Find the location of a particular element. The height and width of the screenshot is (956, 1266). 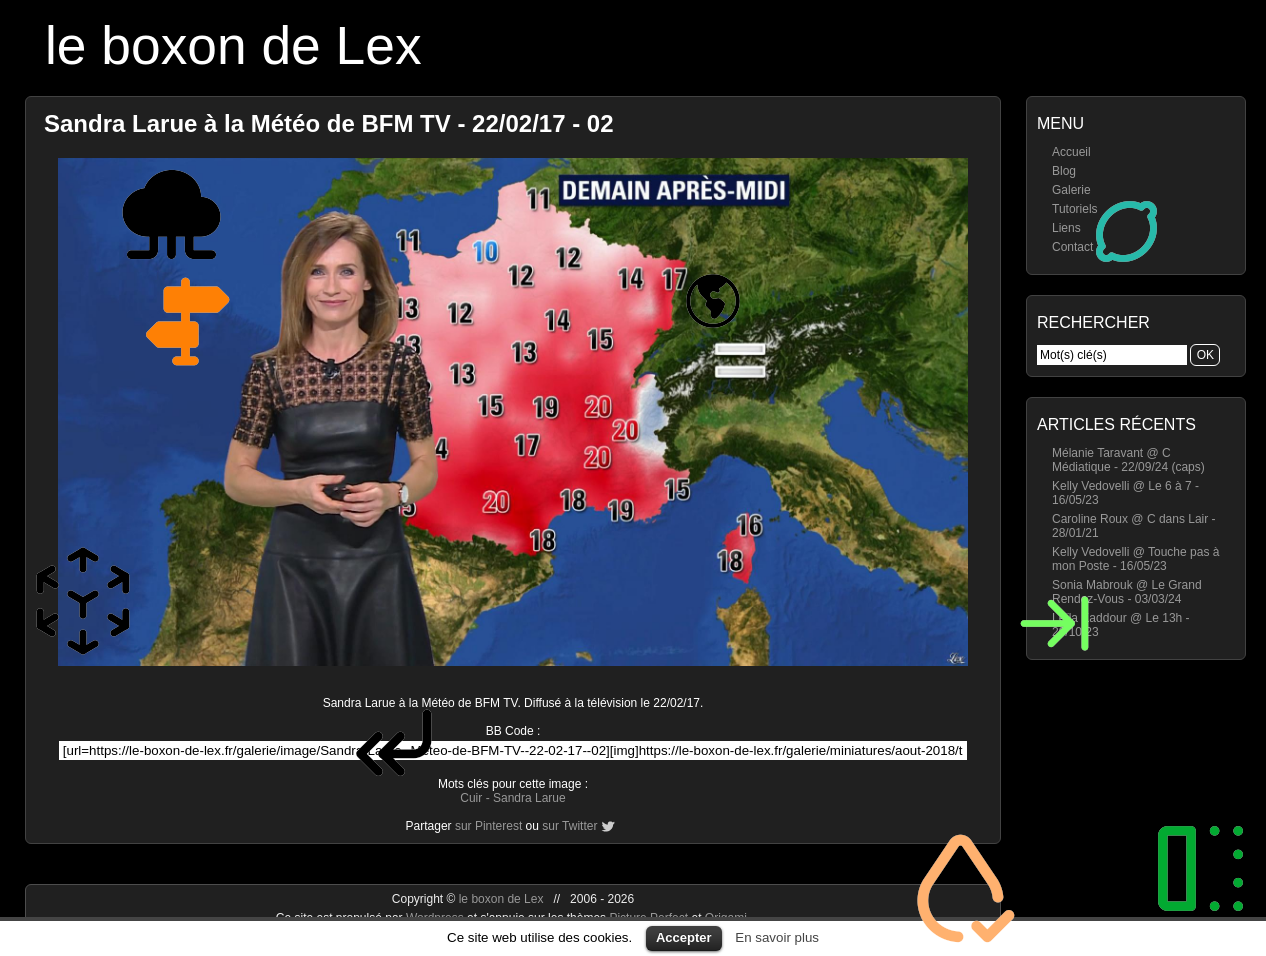

move item to the end of a list is located at coordinates (1054, 623).